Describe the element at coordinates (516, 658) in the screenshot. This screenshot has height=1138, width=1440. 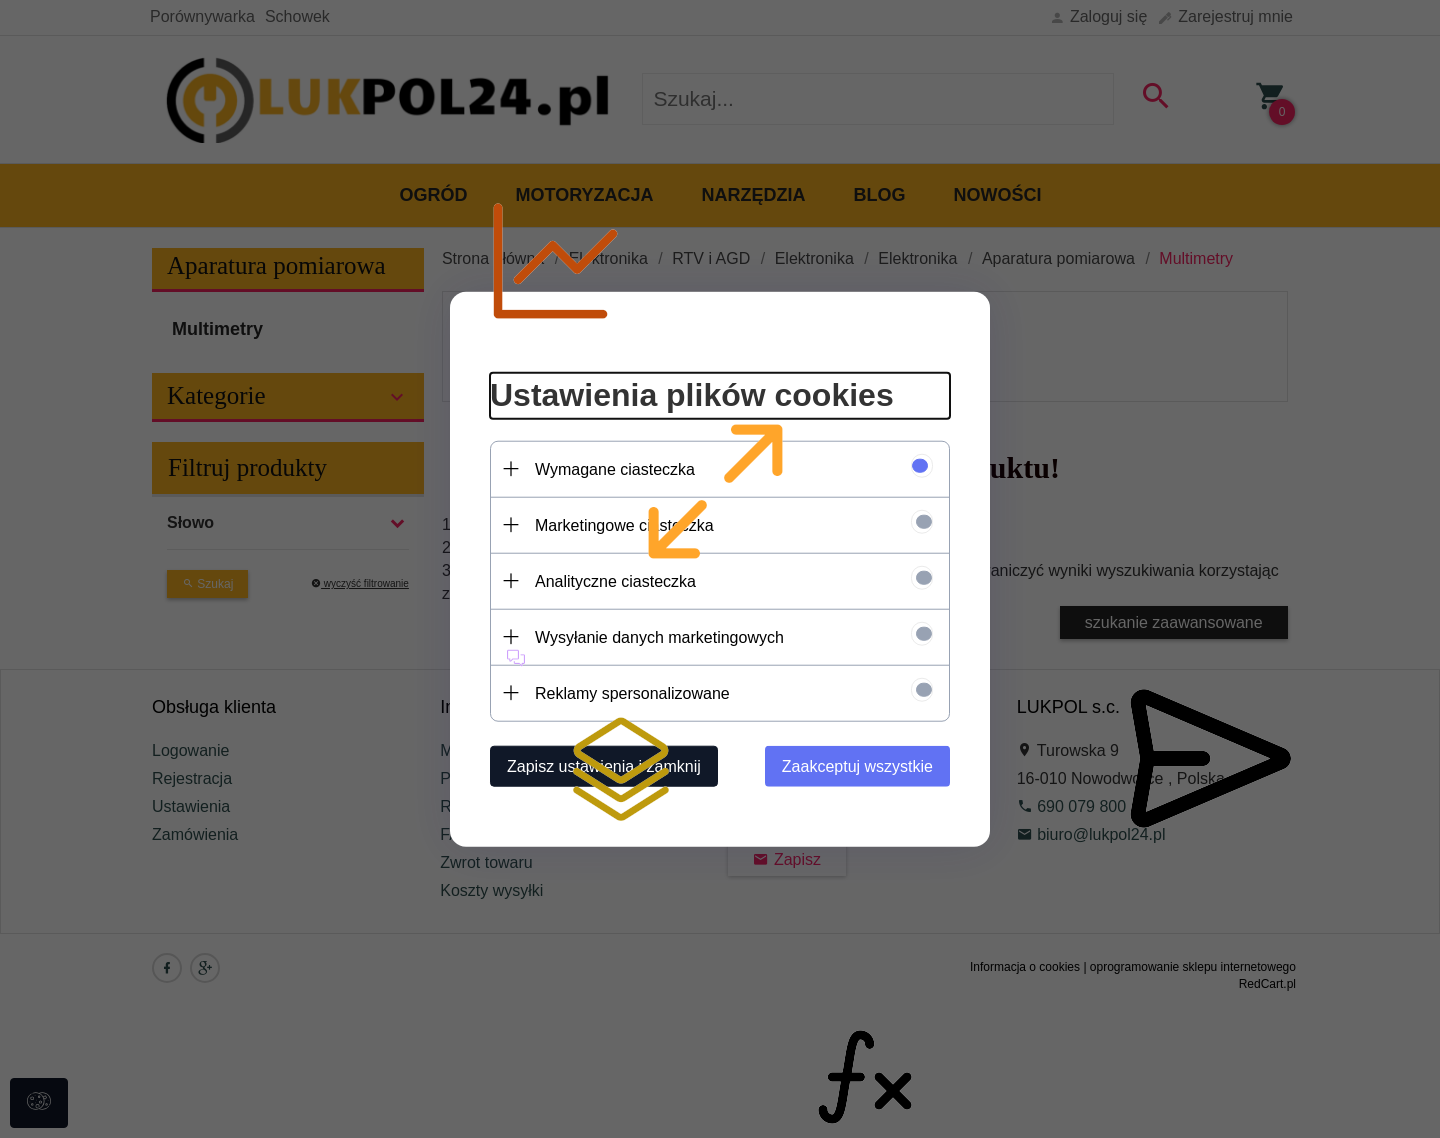
I see `view discussion thread` at that location.